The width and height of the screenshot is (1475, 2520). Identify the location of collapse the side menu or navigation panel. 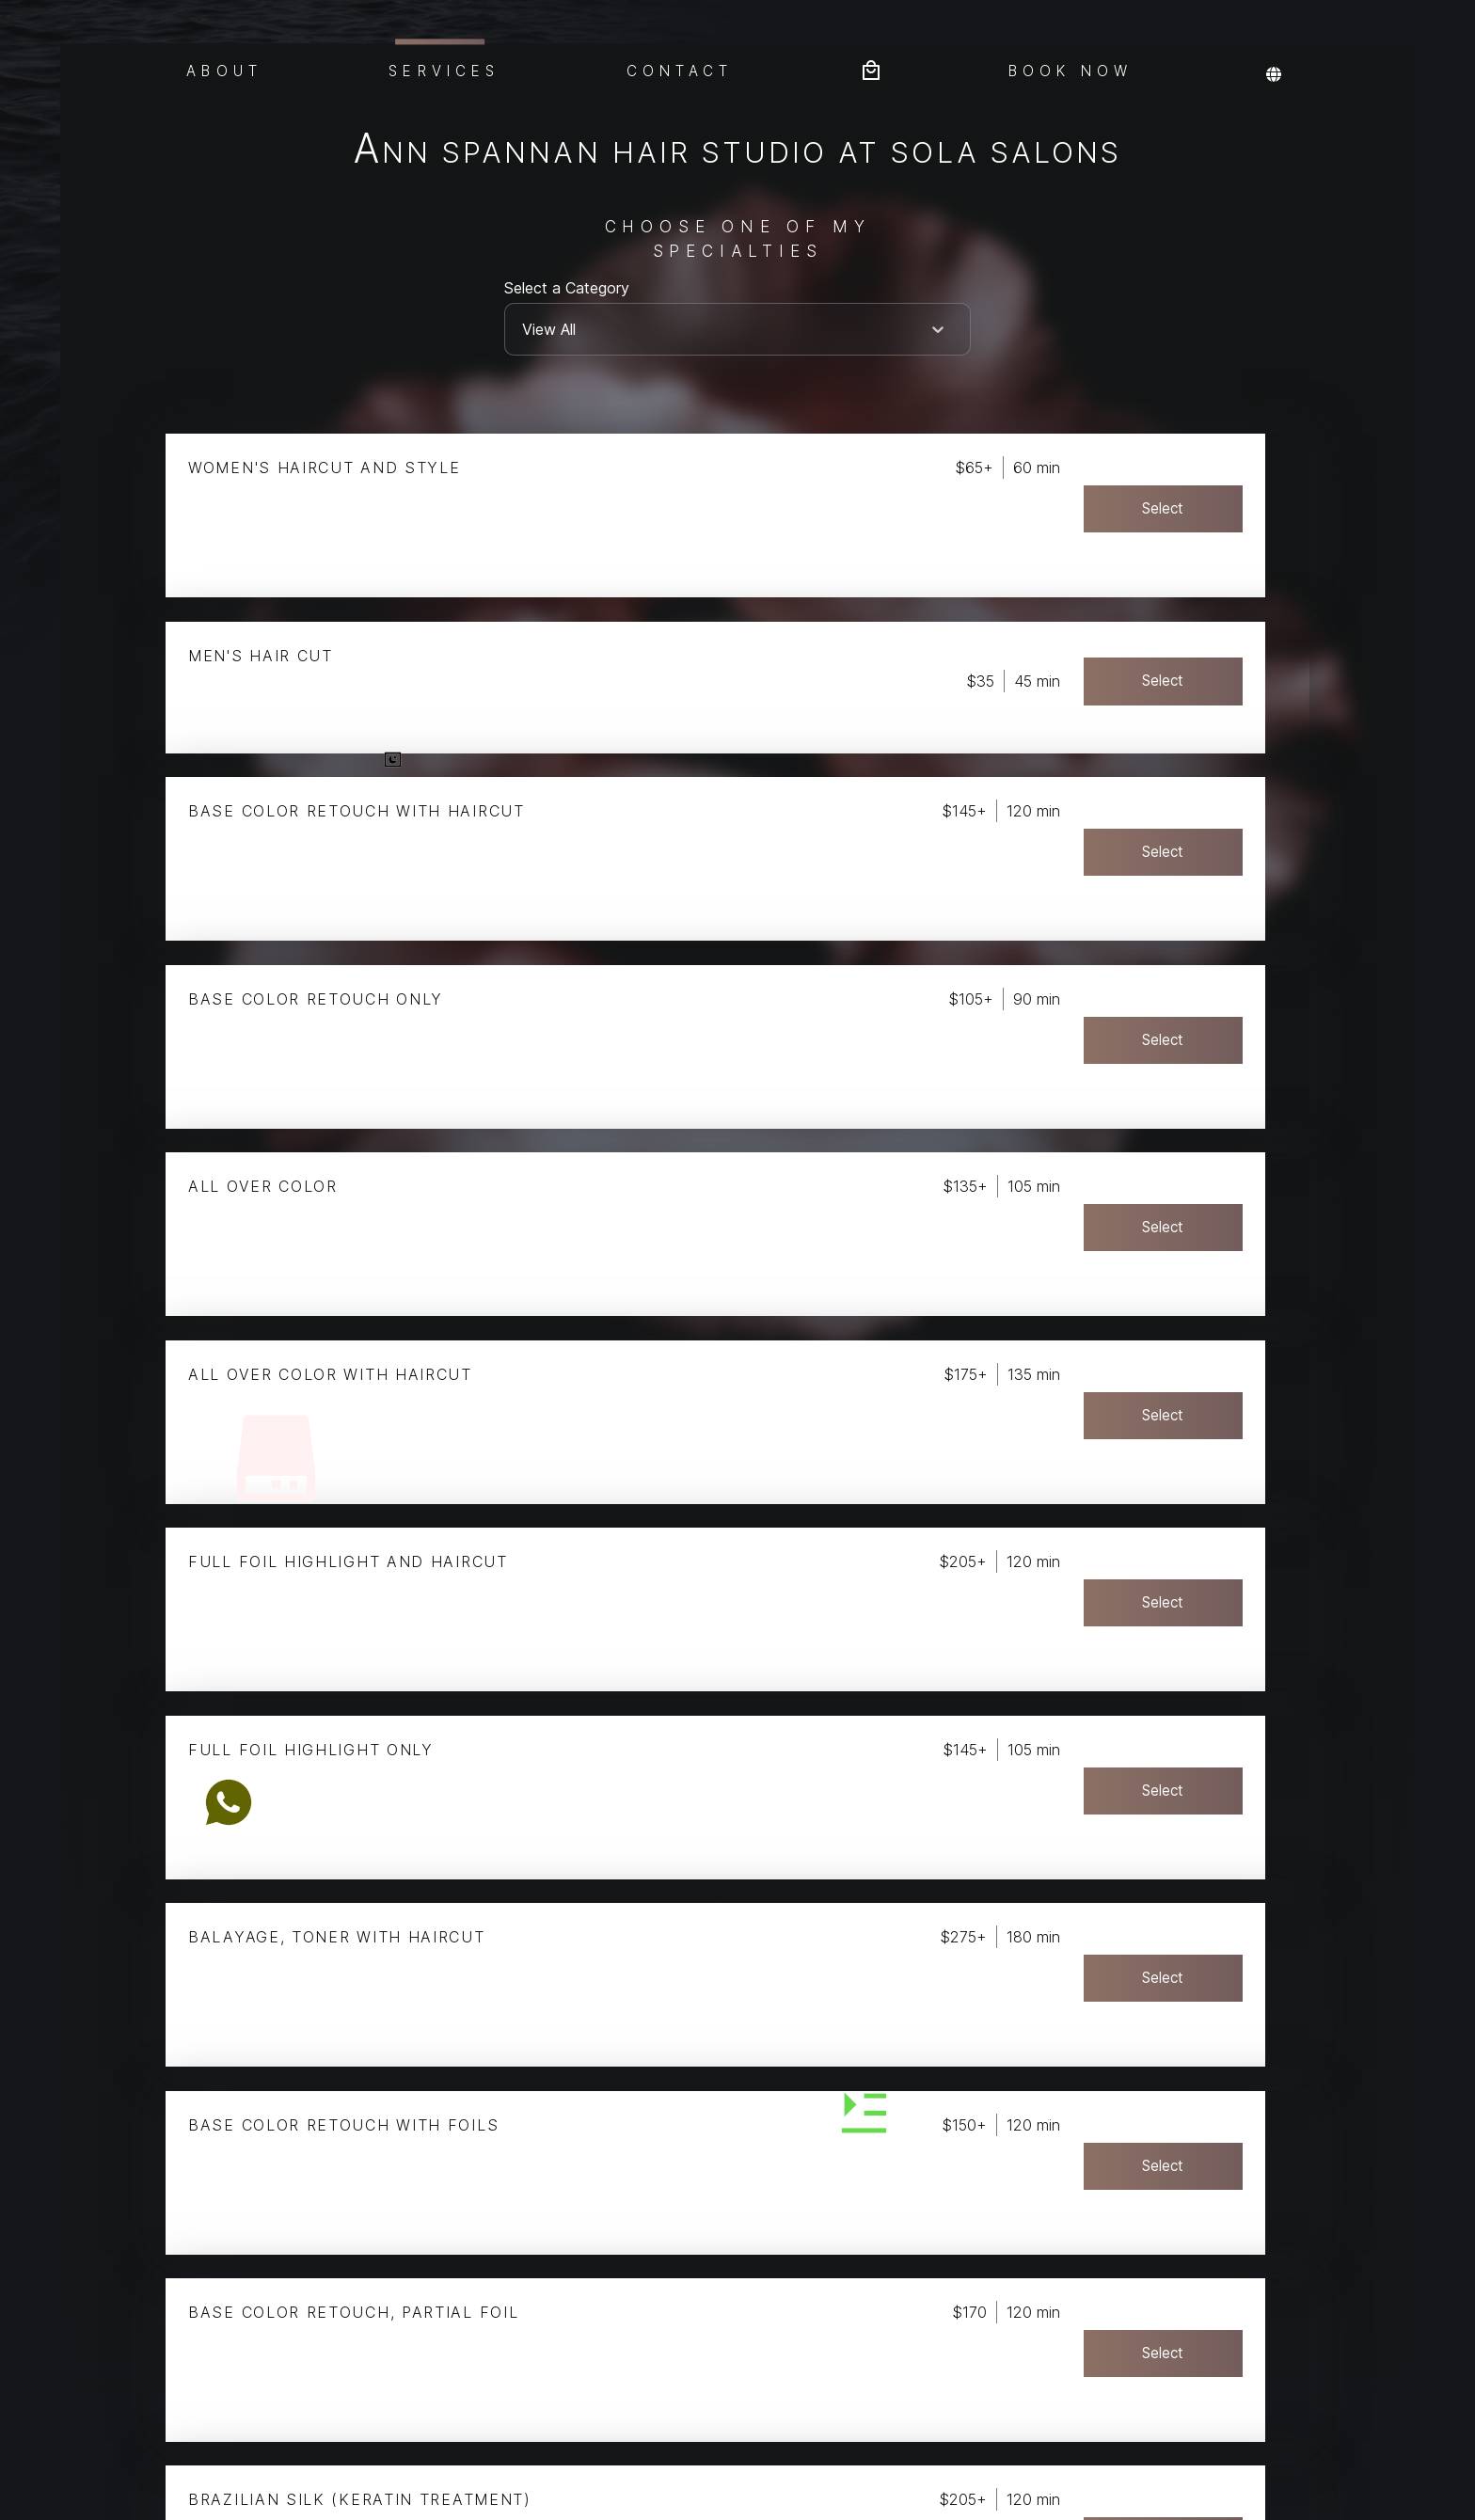
(864, 2113).